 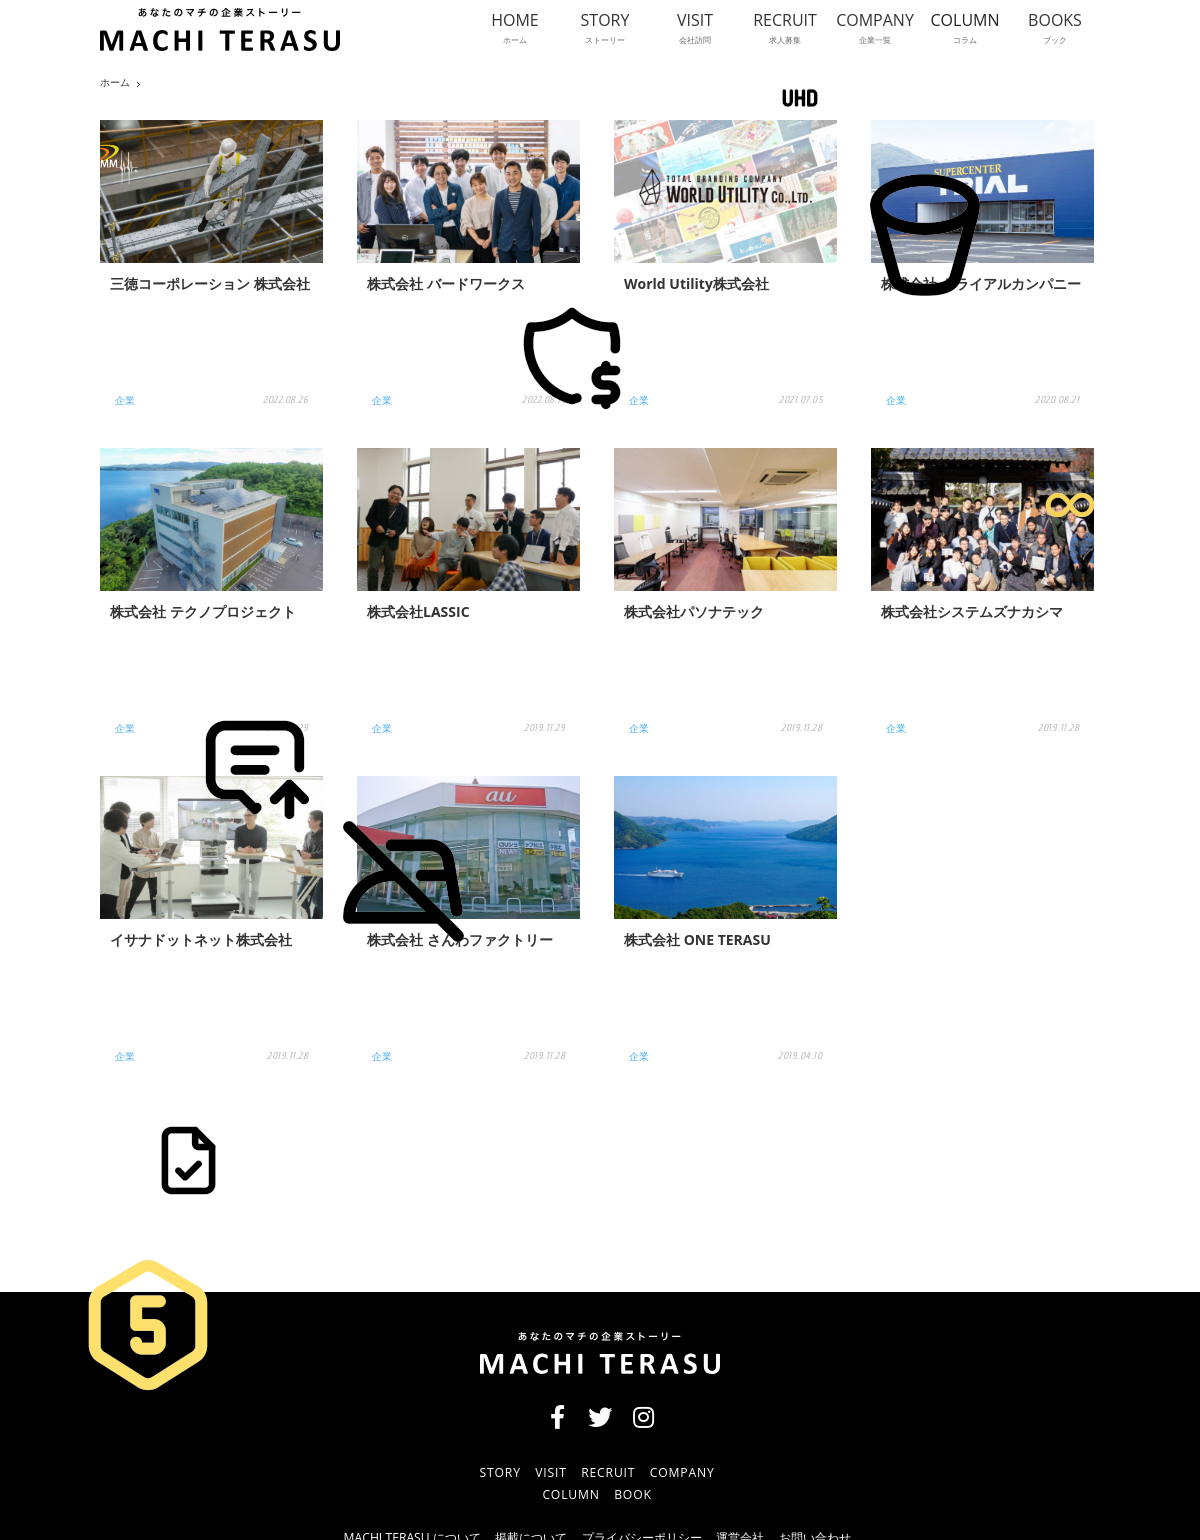 I want to click on indicates step 5 in a multi-step process, so click(x=148, y=1325).